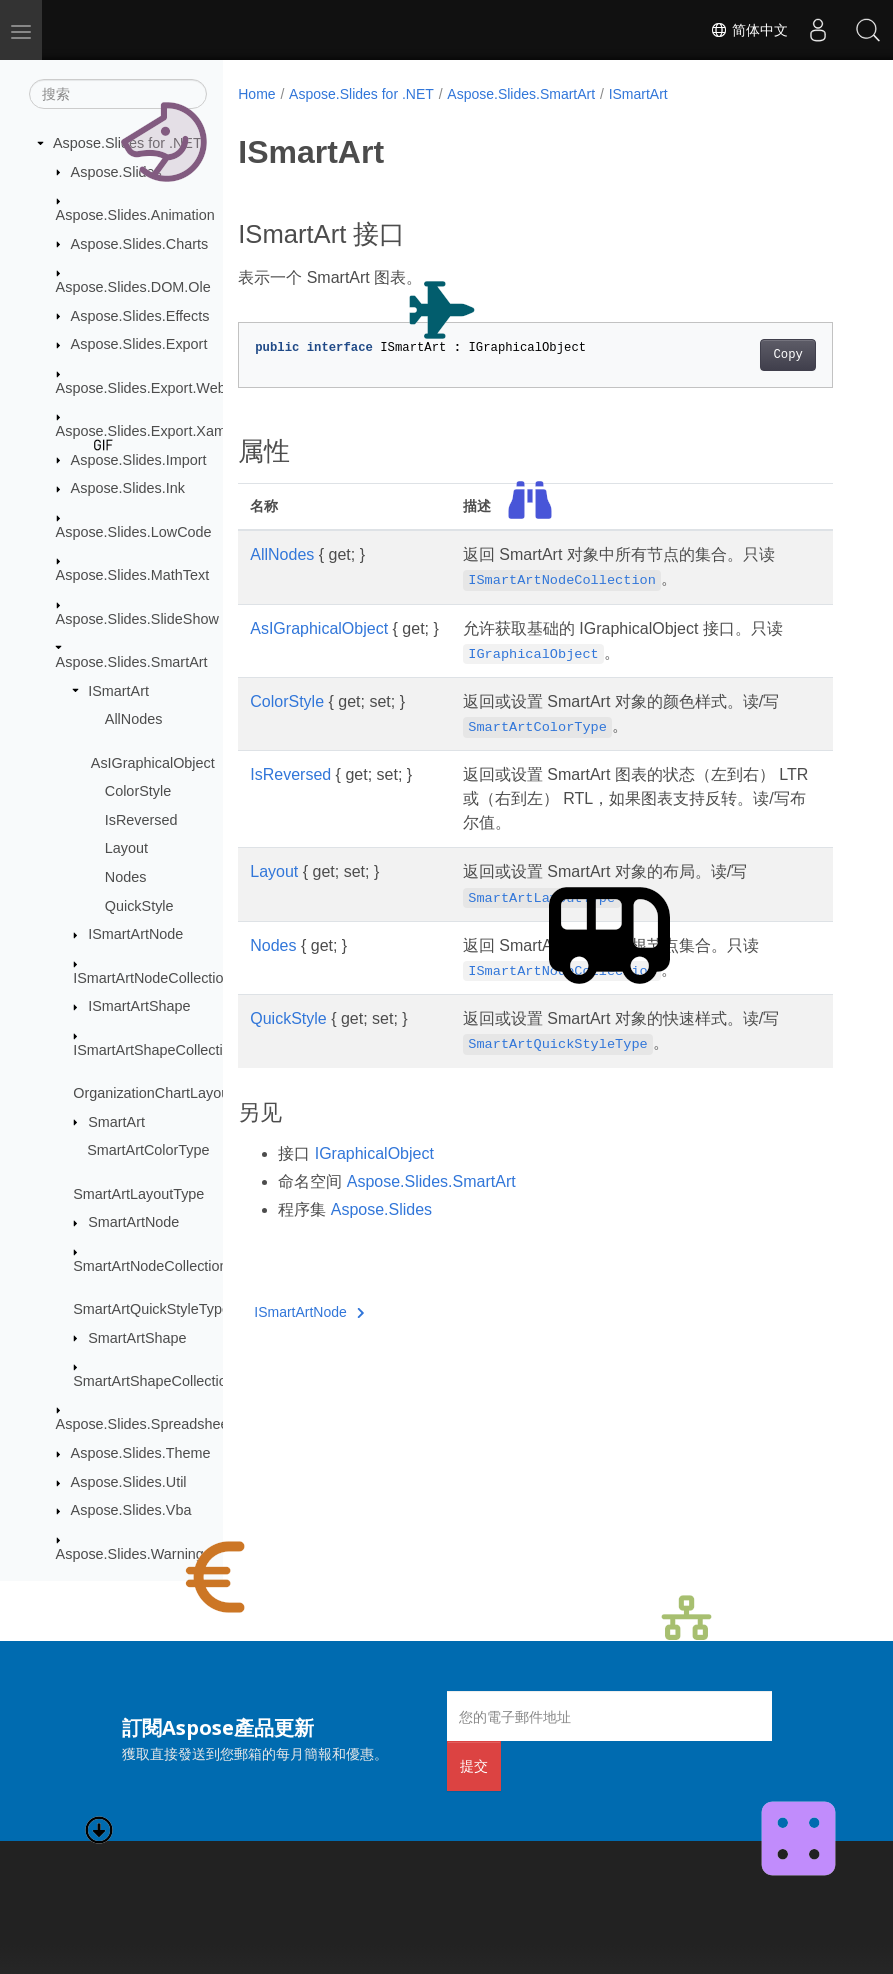 This screenshot has height=1974, width=893. I want to click on insert a GIF into your message, so click(103, 445).